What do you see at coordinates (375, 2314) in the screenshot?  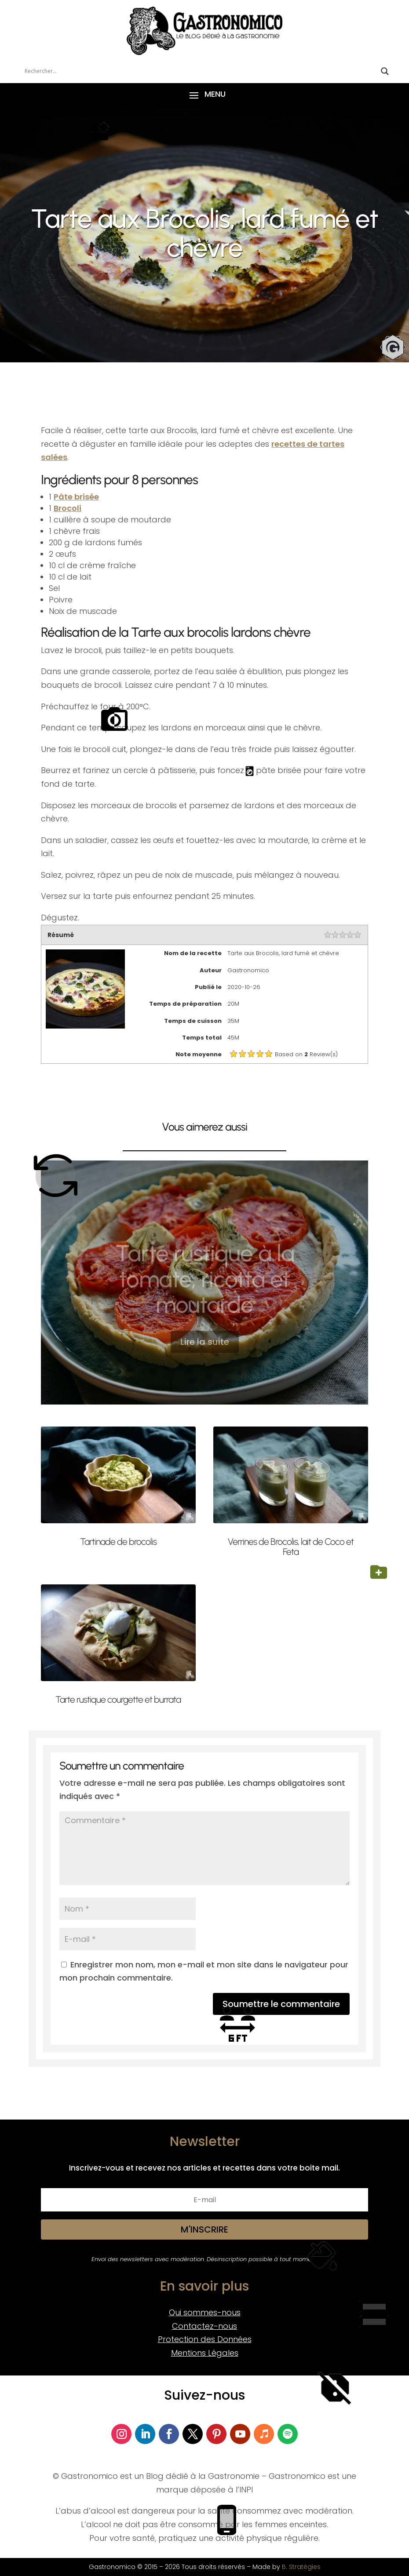 I see `view agenda or schedule items` at bounding box center [375, 2314].